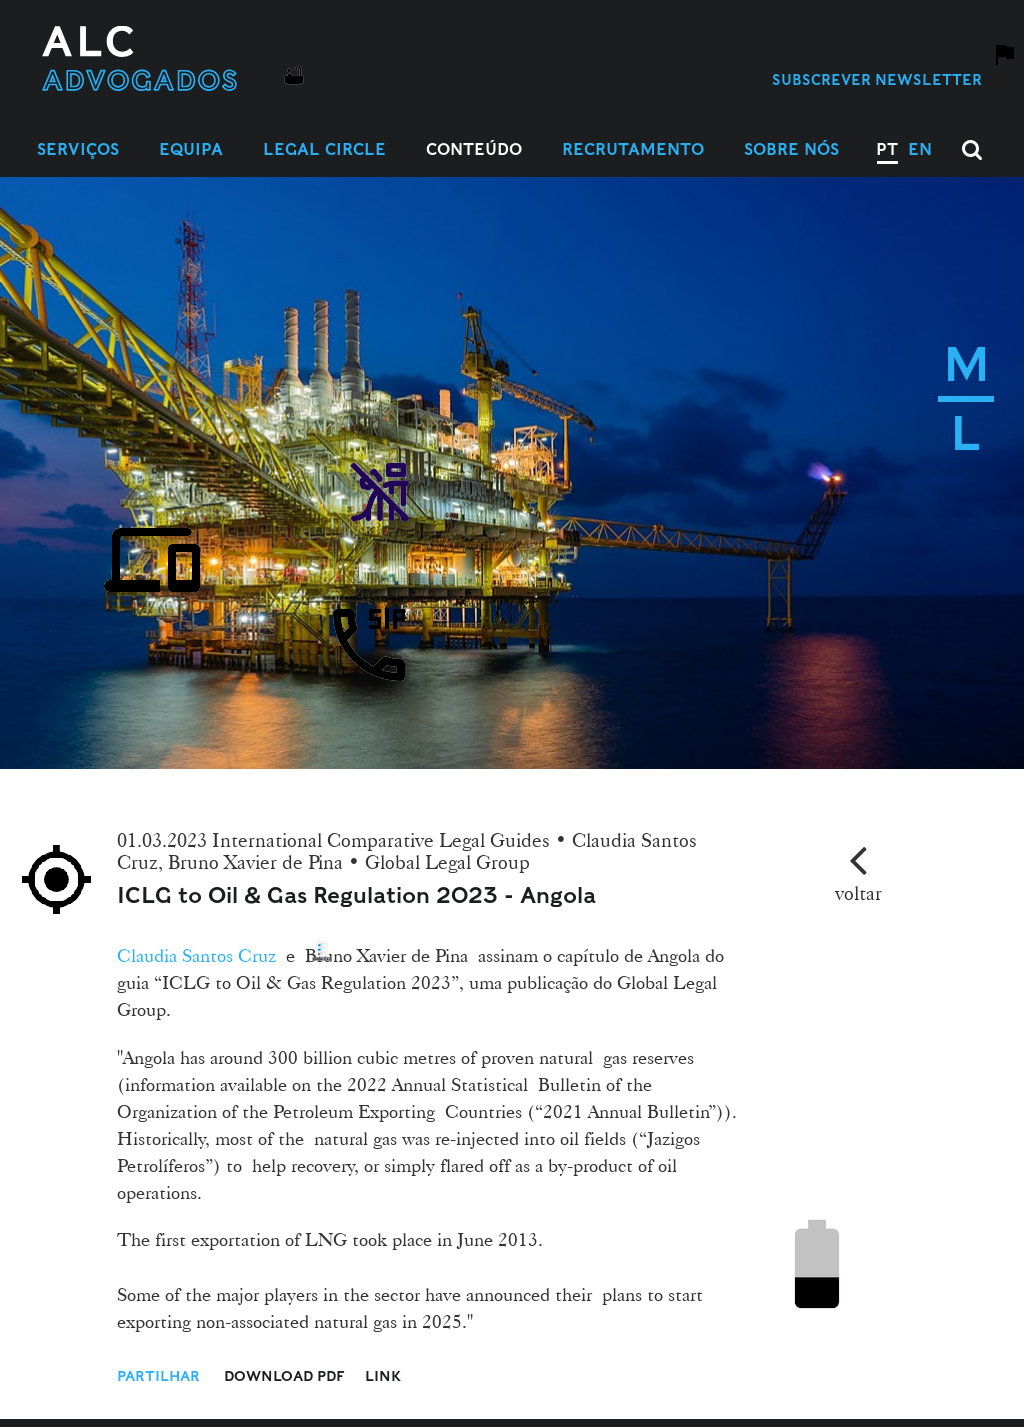 Image resolution: width=1024 pixels, height=1427 pixels. I want to click on flag or mark an item for follow-up, so click(1004, 54).